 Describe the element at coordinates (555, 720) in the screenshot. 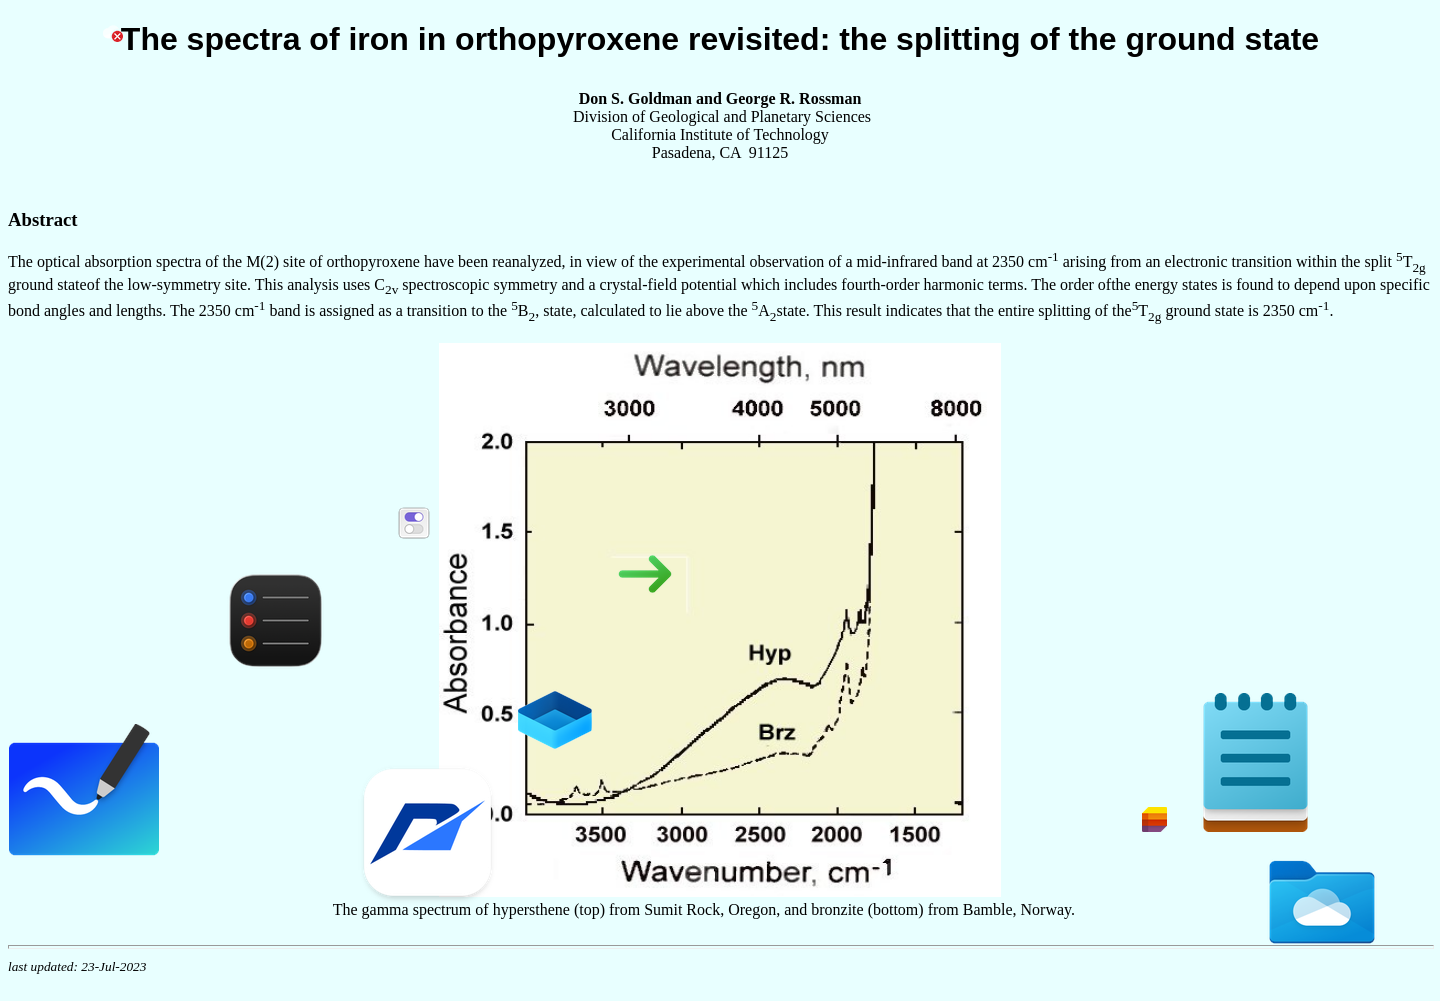

I see `open windows sandbox application` at that location.